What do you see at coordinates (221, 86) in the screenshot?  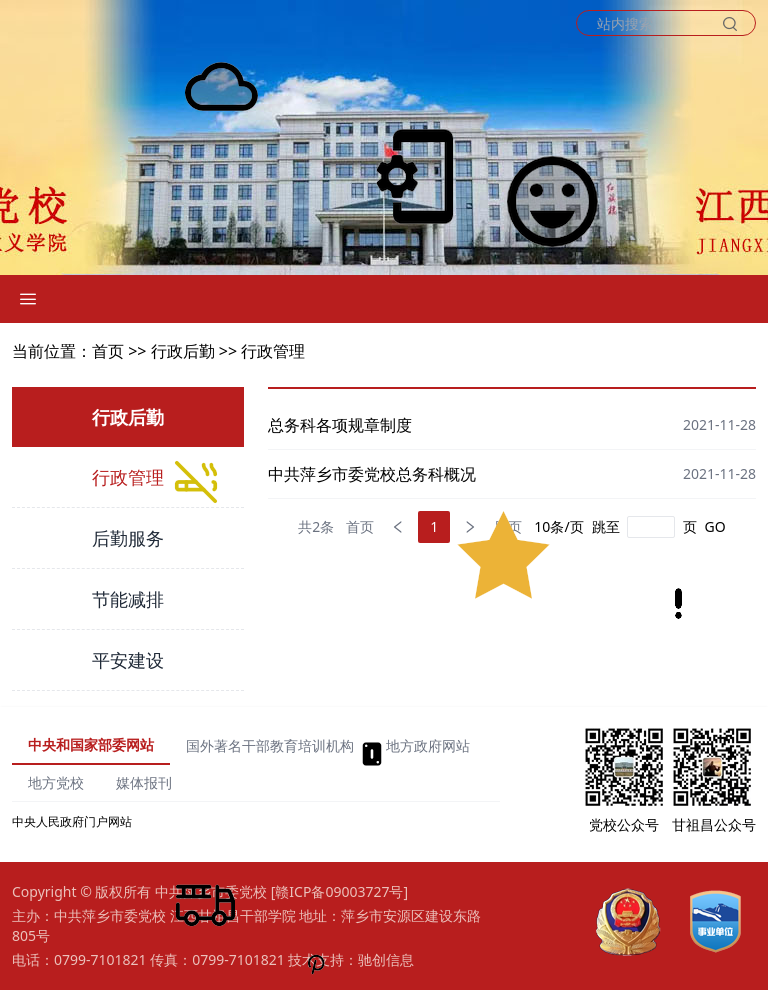 I see `access cloud storage` at bounding box center [221, 86].